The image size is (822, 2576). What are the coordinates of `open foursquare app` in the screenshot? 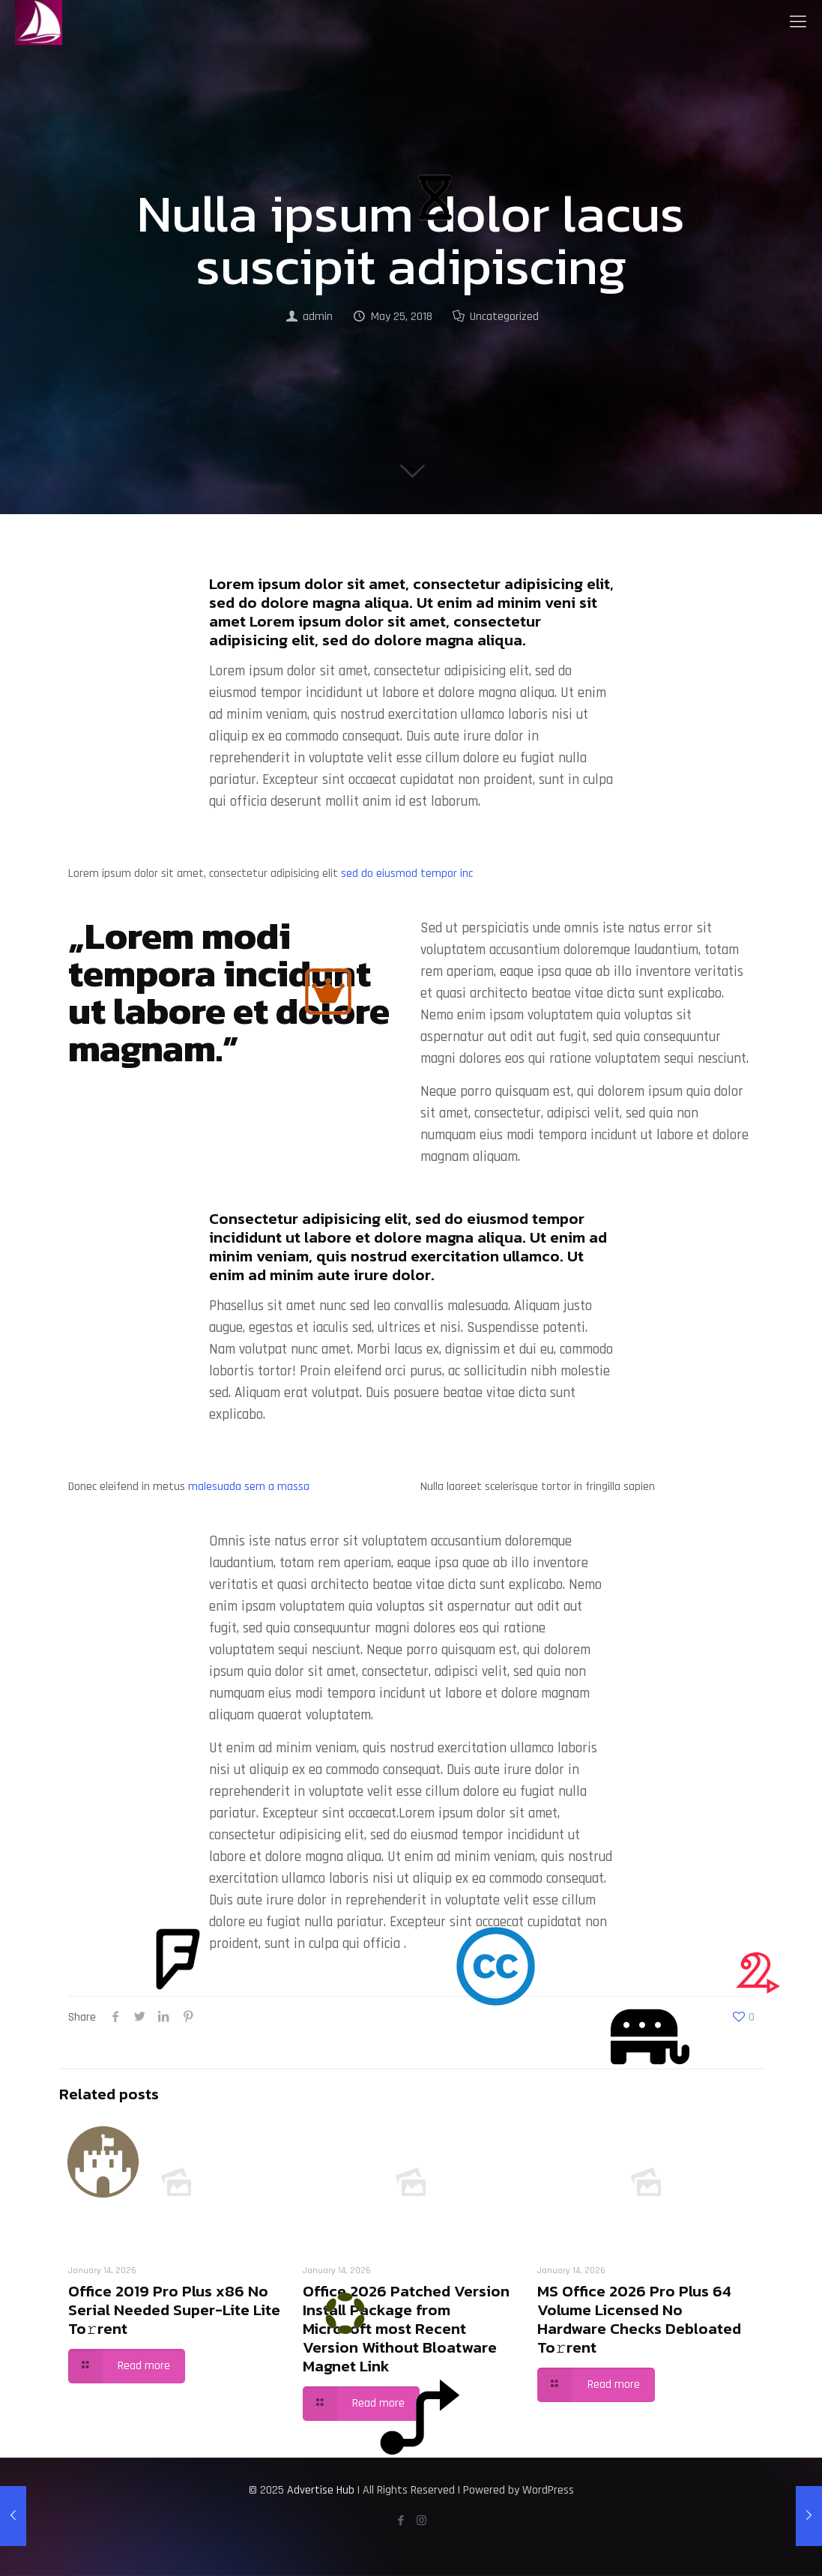 It's located at (178, 1958).